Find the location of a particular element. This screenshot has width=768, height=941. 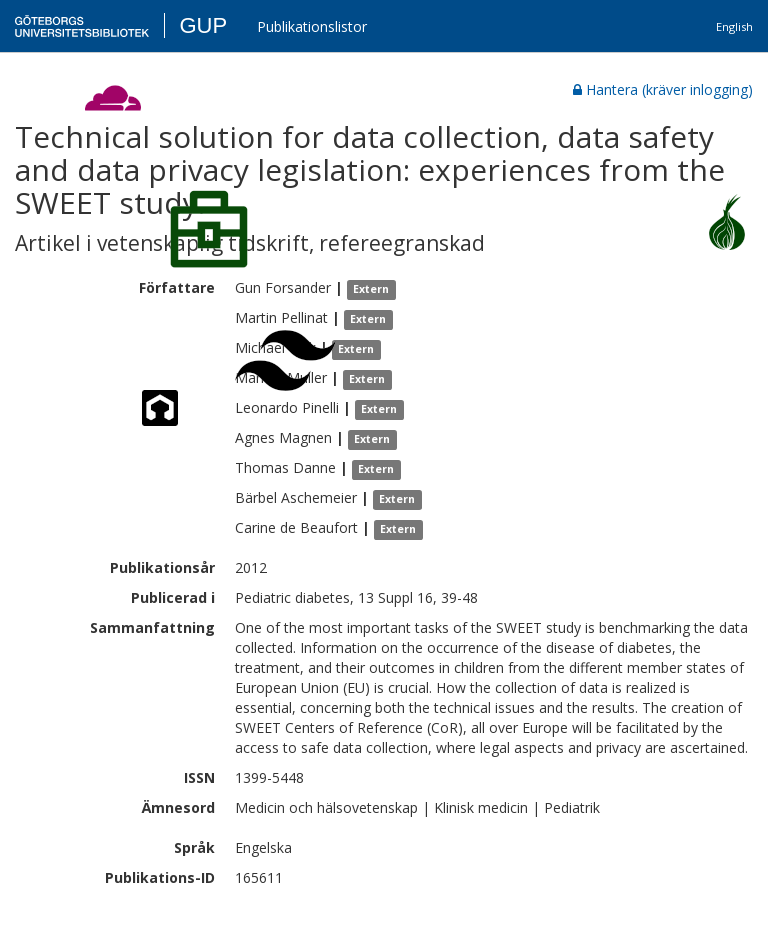

access work or business documents is located at coordinates (209, 233).